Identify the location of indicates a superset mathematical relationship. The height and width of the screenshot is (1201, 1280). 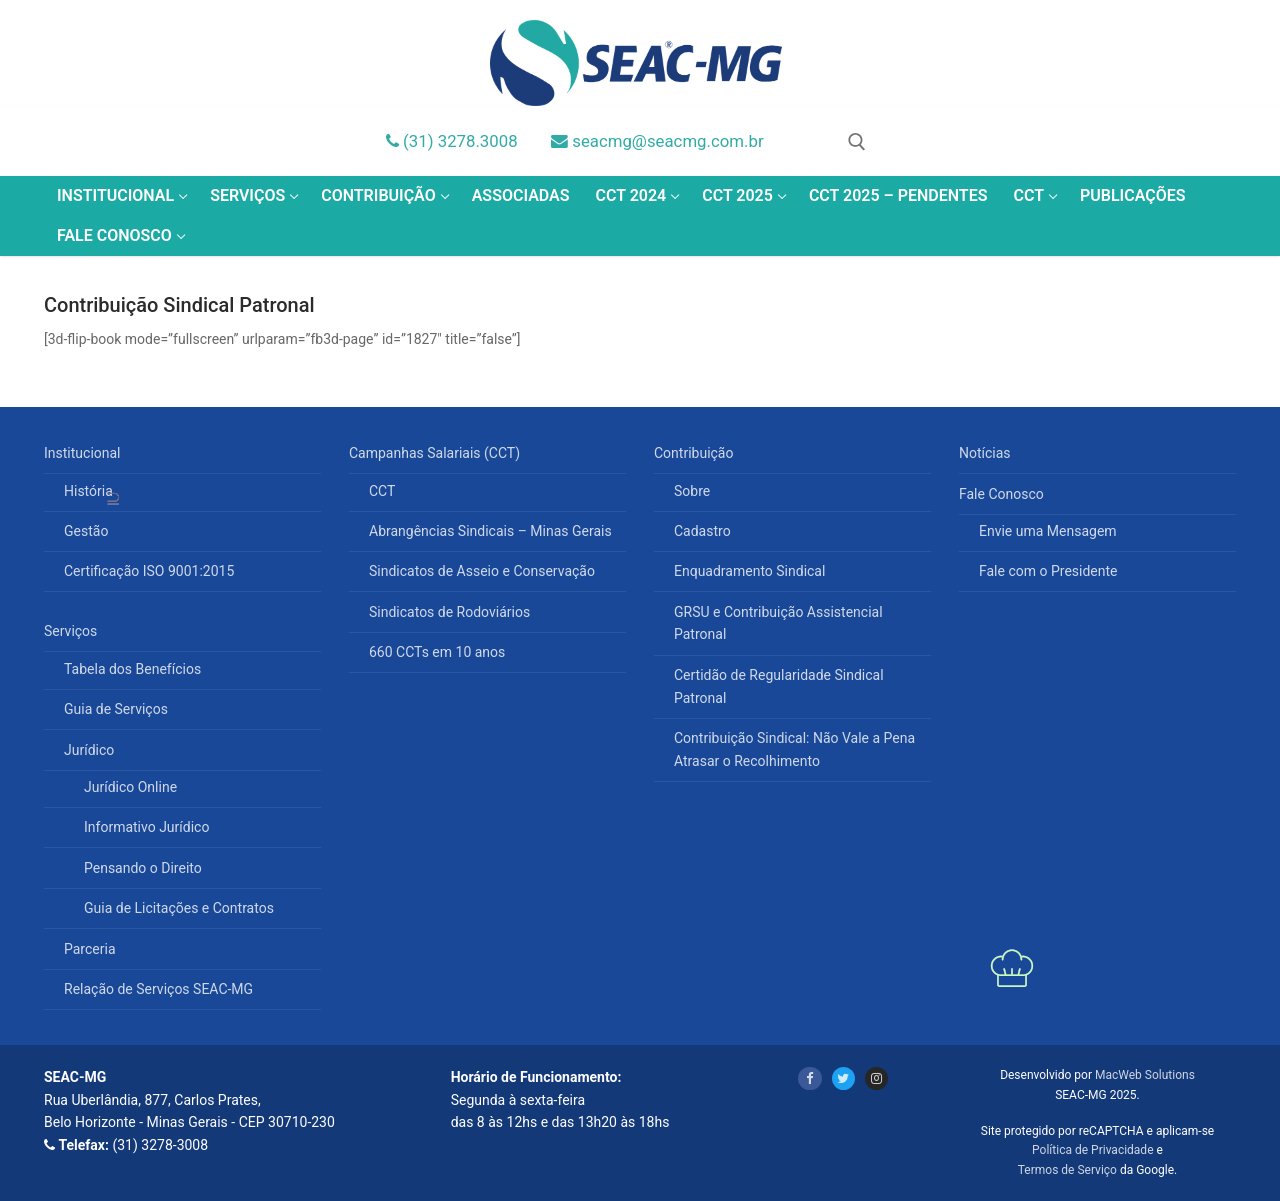
(113, 499).